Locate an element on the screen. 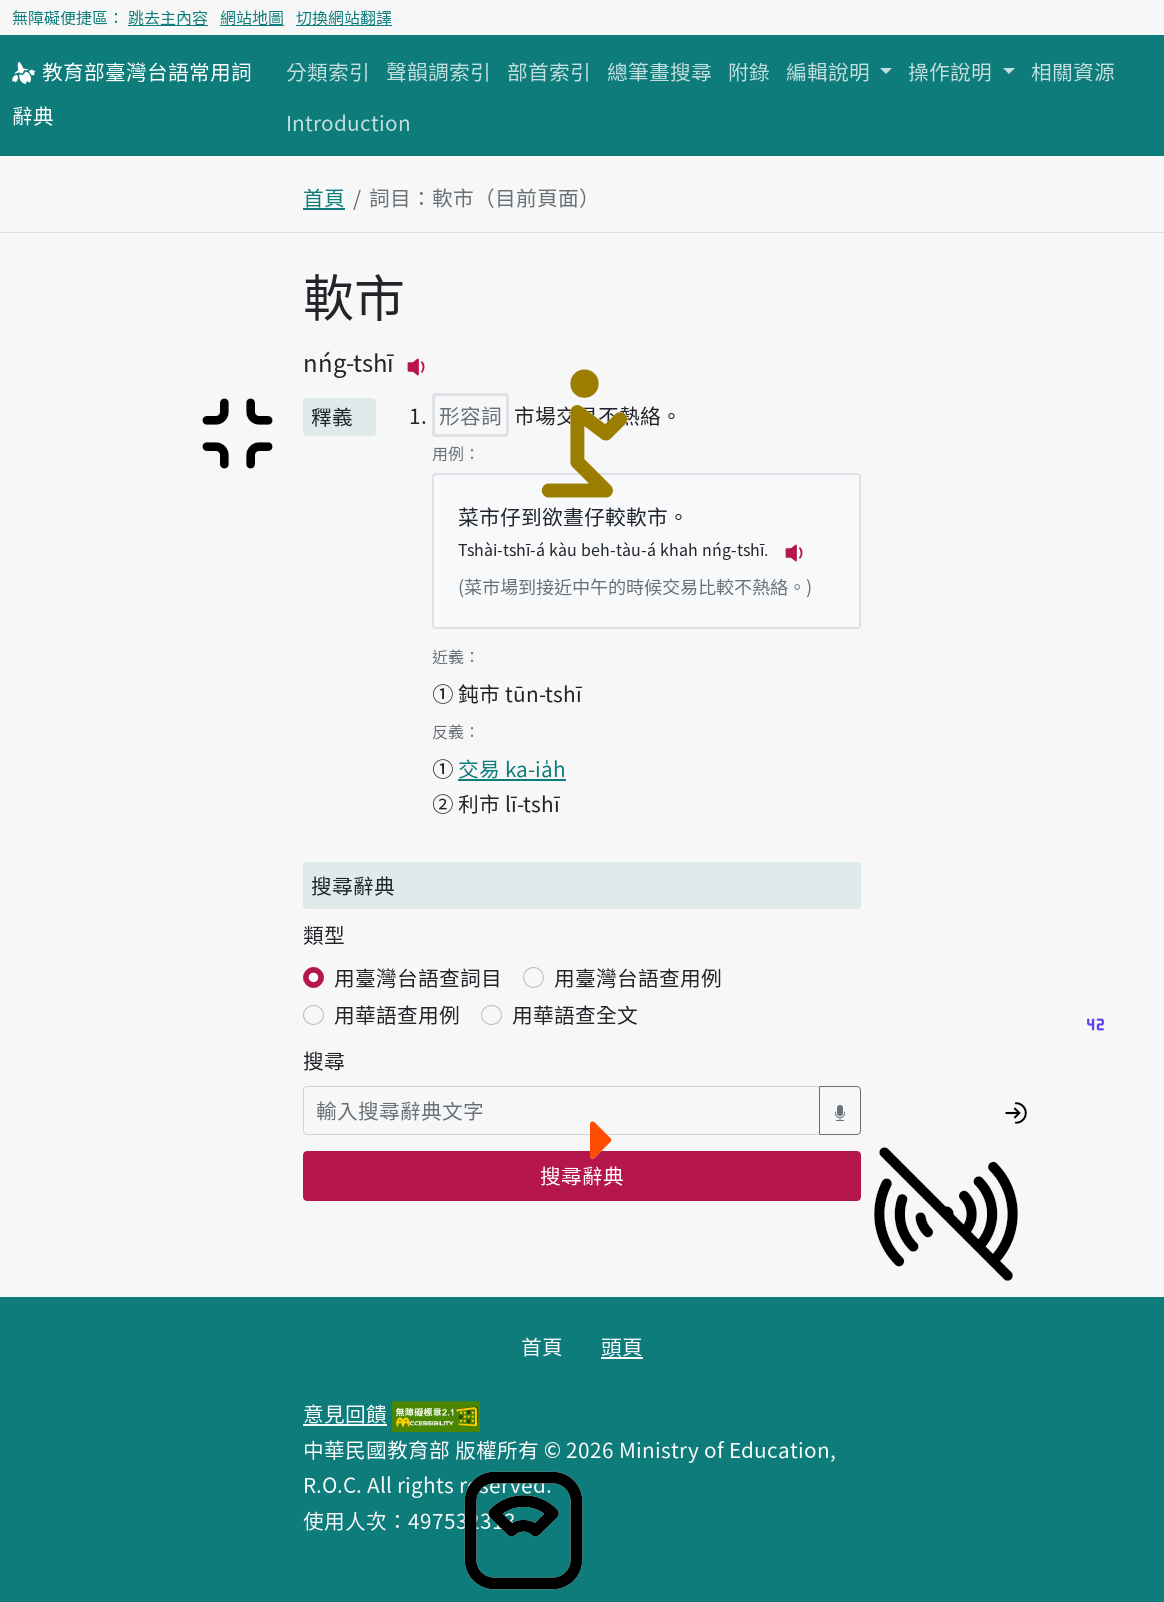 The height and width of the screenshot is (1602, 1164). minimize or collapse the current window is located at coordinates (237, 433).